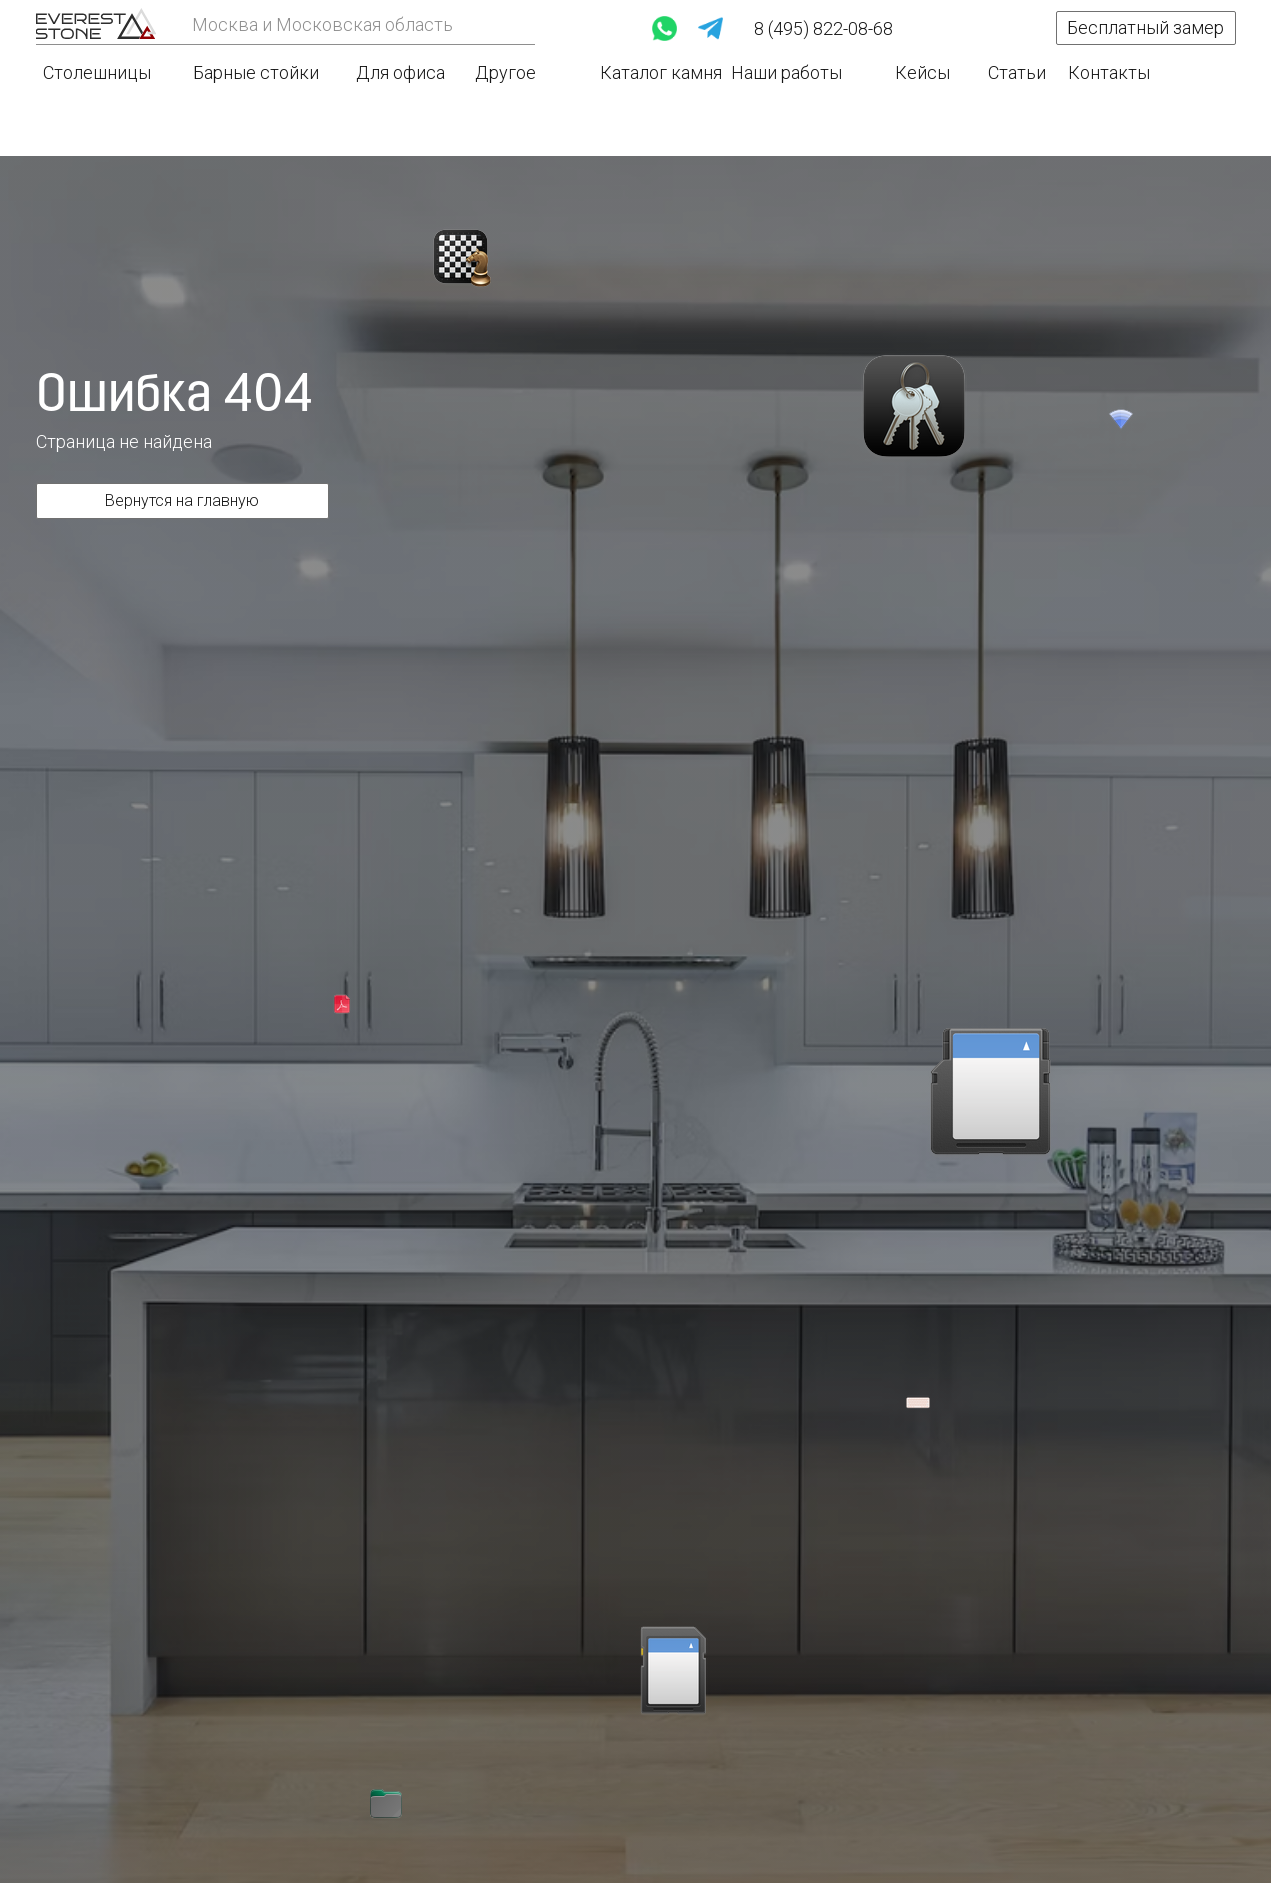 The image size is (1271, 1883). I want to click on open the chess game application, so click(460, 256).